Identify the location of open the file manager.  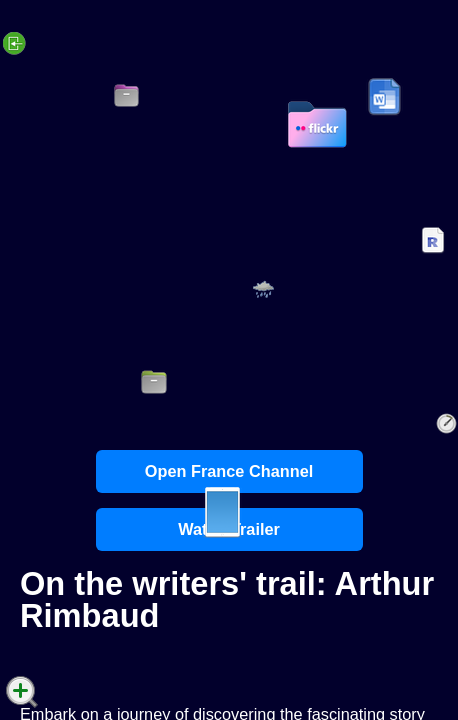
(126, 95).